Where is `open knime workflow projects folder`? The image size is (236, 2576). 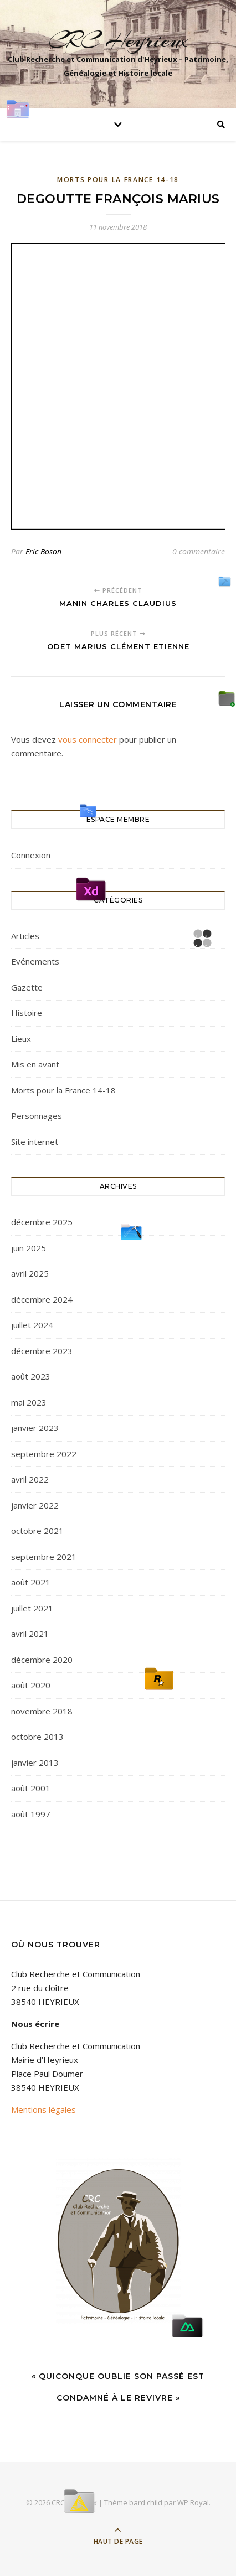
open knime workflow projects folder is located at coordinates (79, 2502).